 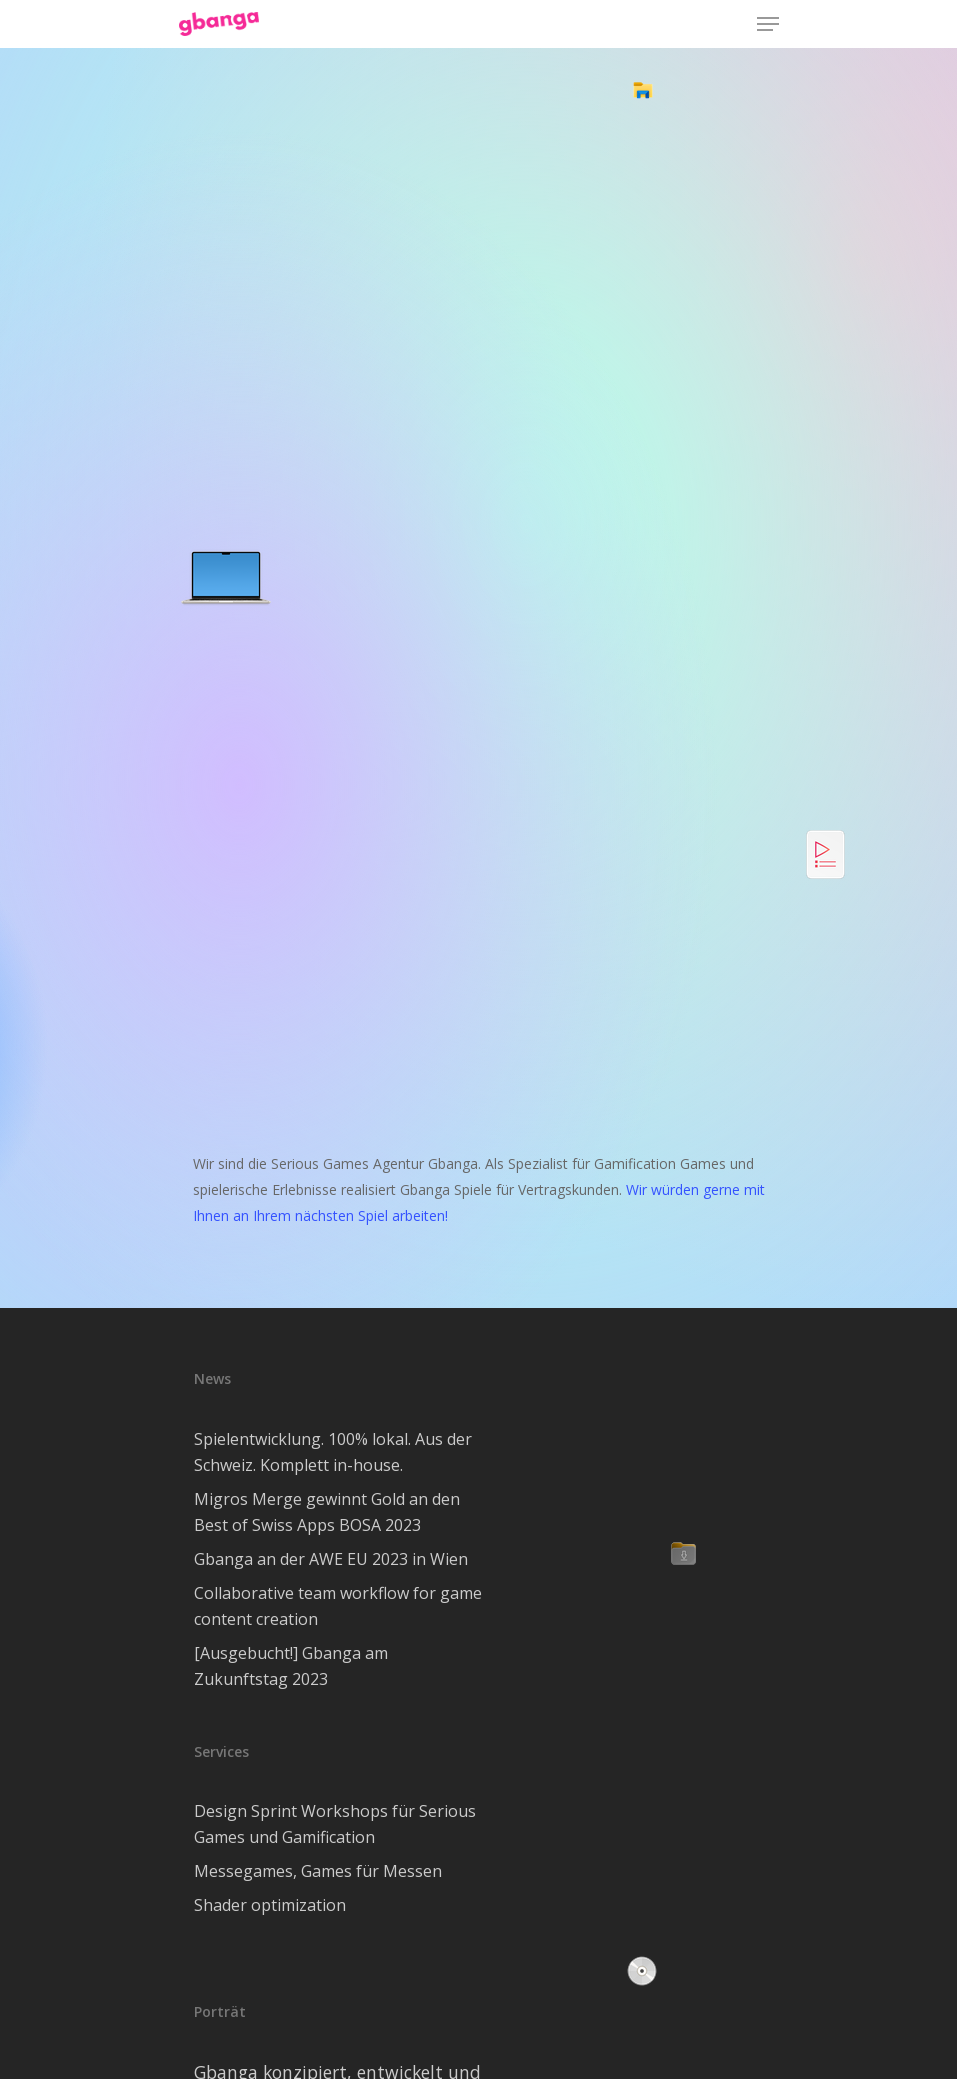 What do you see at coordinates (642, 1971) in the screenshot?
I see `access CD/DVD drive` at bounding box center [642, 1971].